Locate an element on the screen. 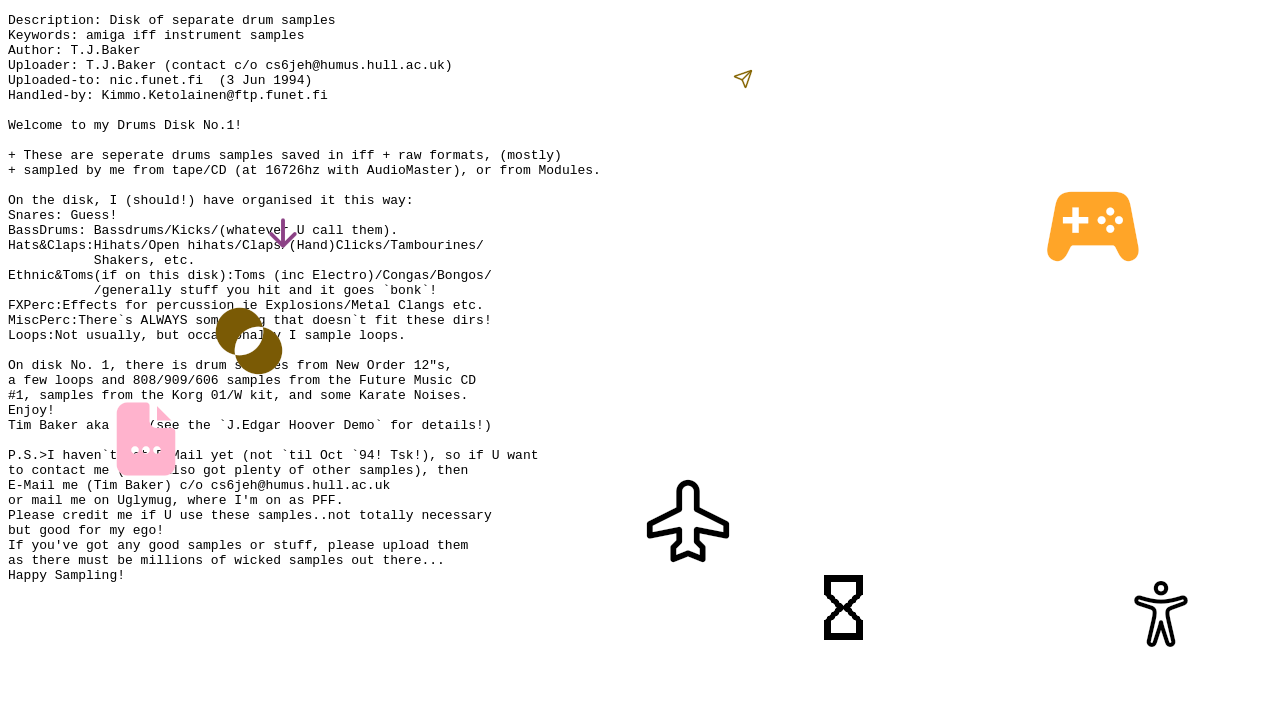 The width and height of the screenshot is (1280, 728). send a message is located at coordinates (743, 79).